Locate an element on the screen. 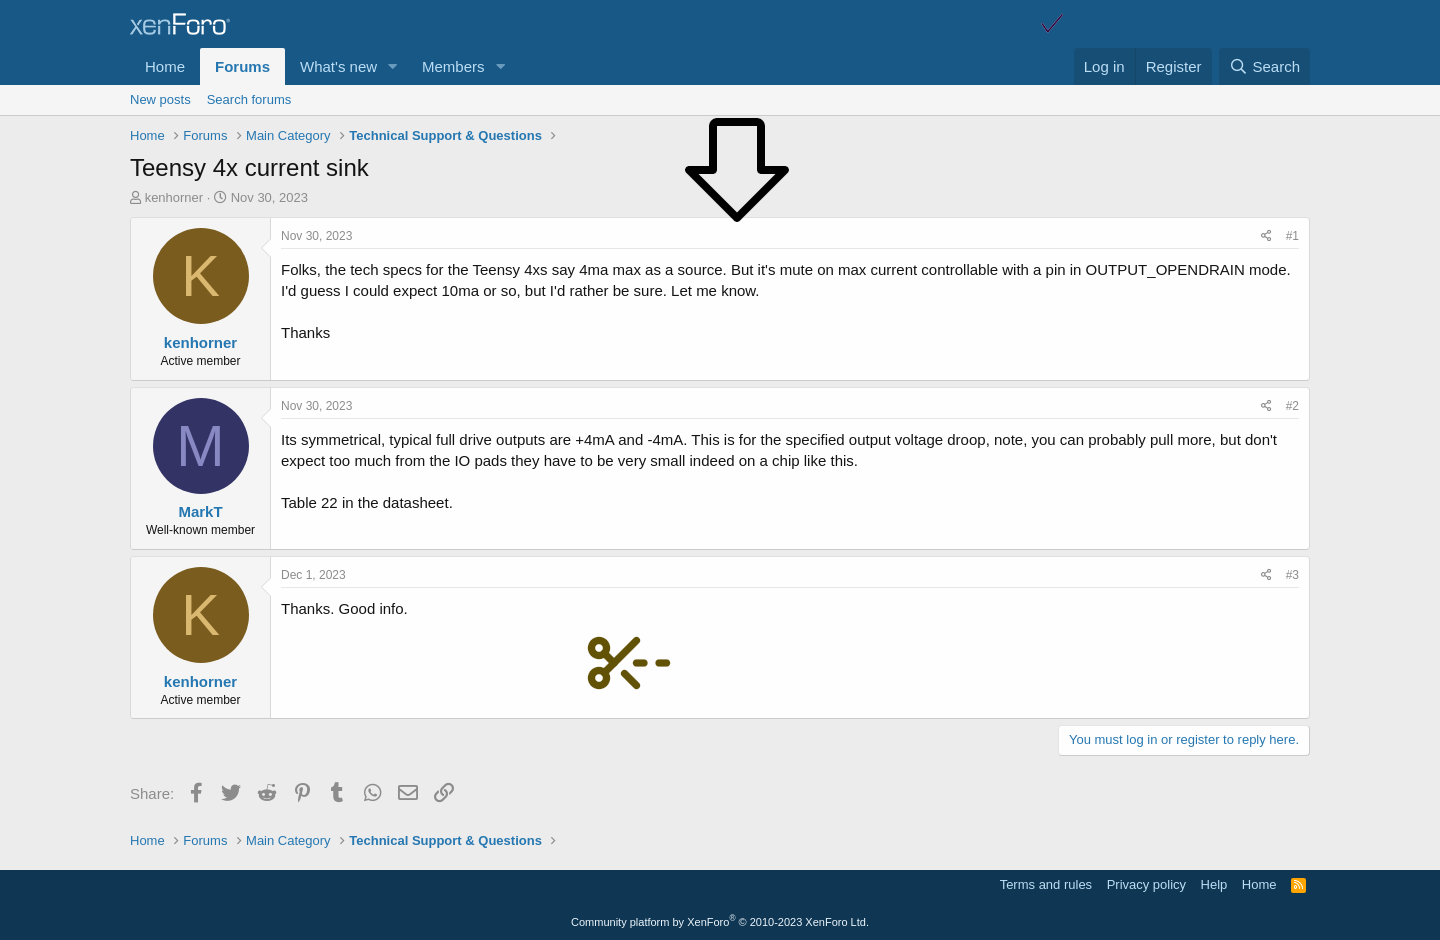 The width and height of the screenshot is (1440, 940). cut along the dotted line is located at coordinates (629, 663).